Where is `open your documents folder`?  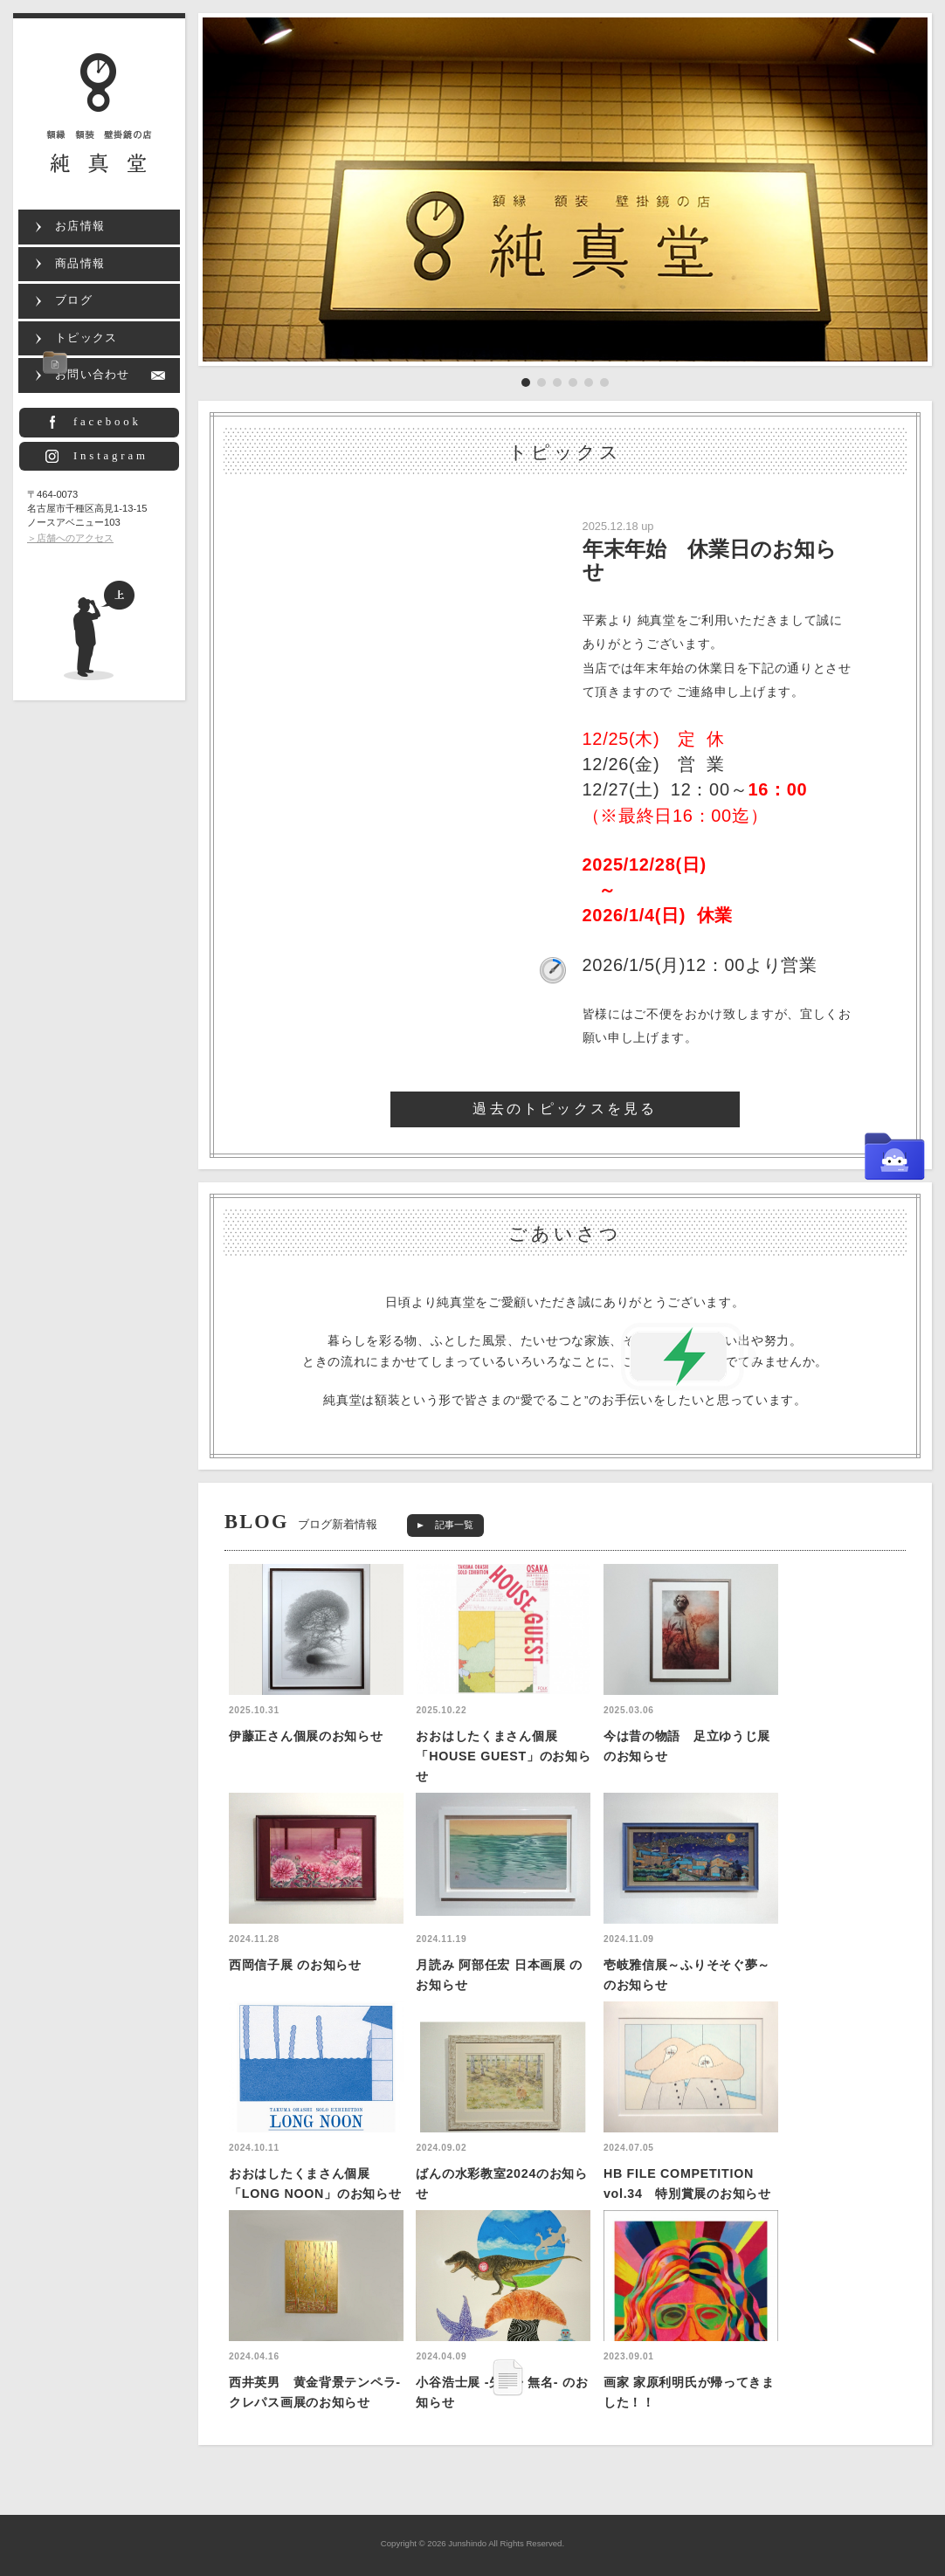 open your documents folder is located at coordinates (55, 362).